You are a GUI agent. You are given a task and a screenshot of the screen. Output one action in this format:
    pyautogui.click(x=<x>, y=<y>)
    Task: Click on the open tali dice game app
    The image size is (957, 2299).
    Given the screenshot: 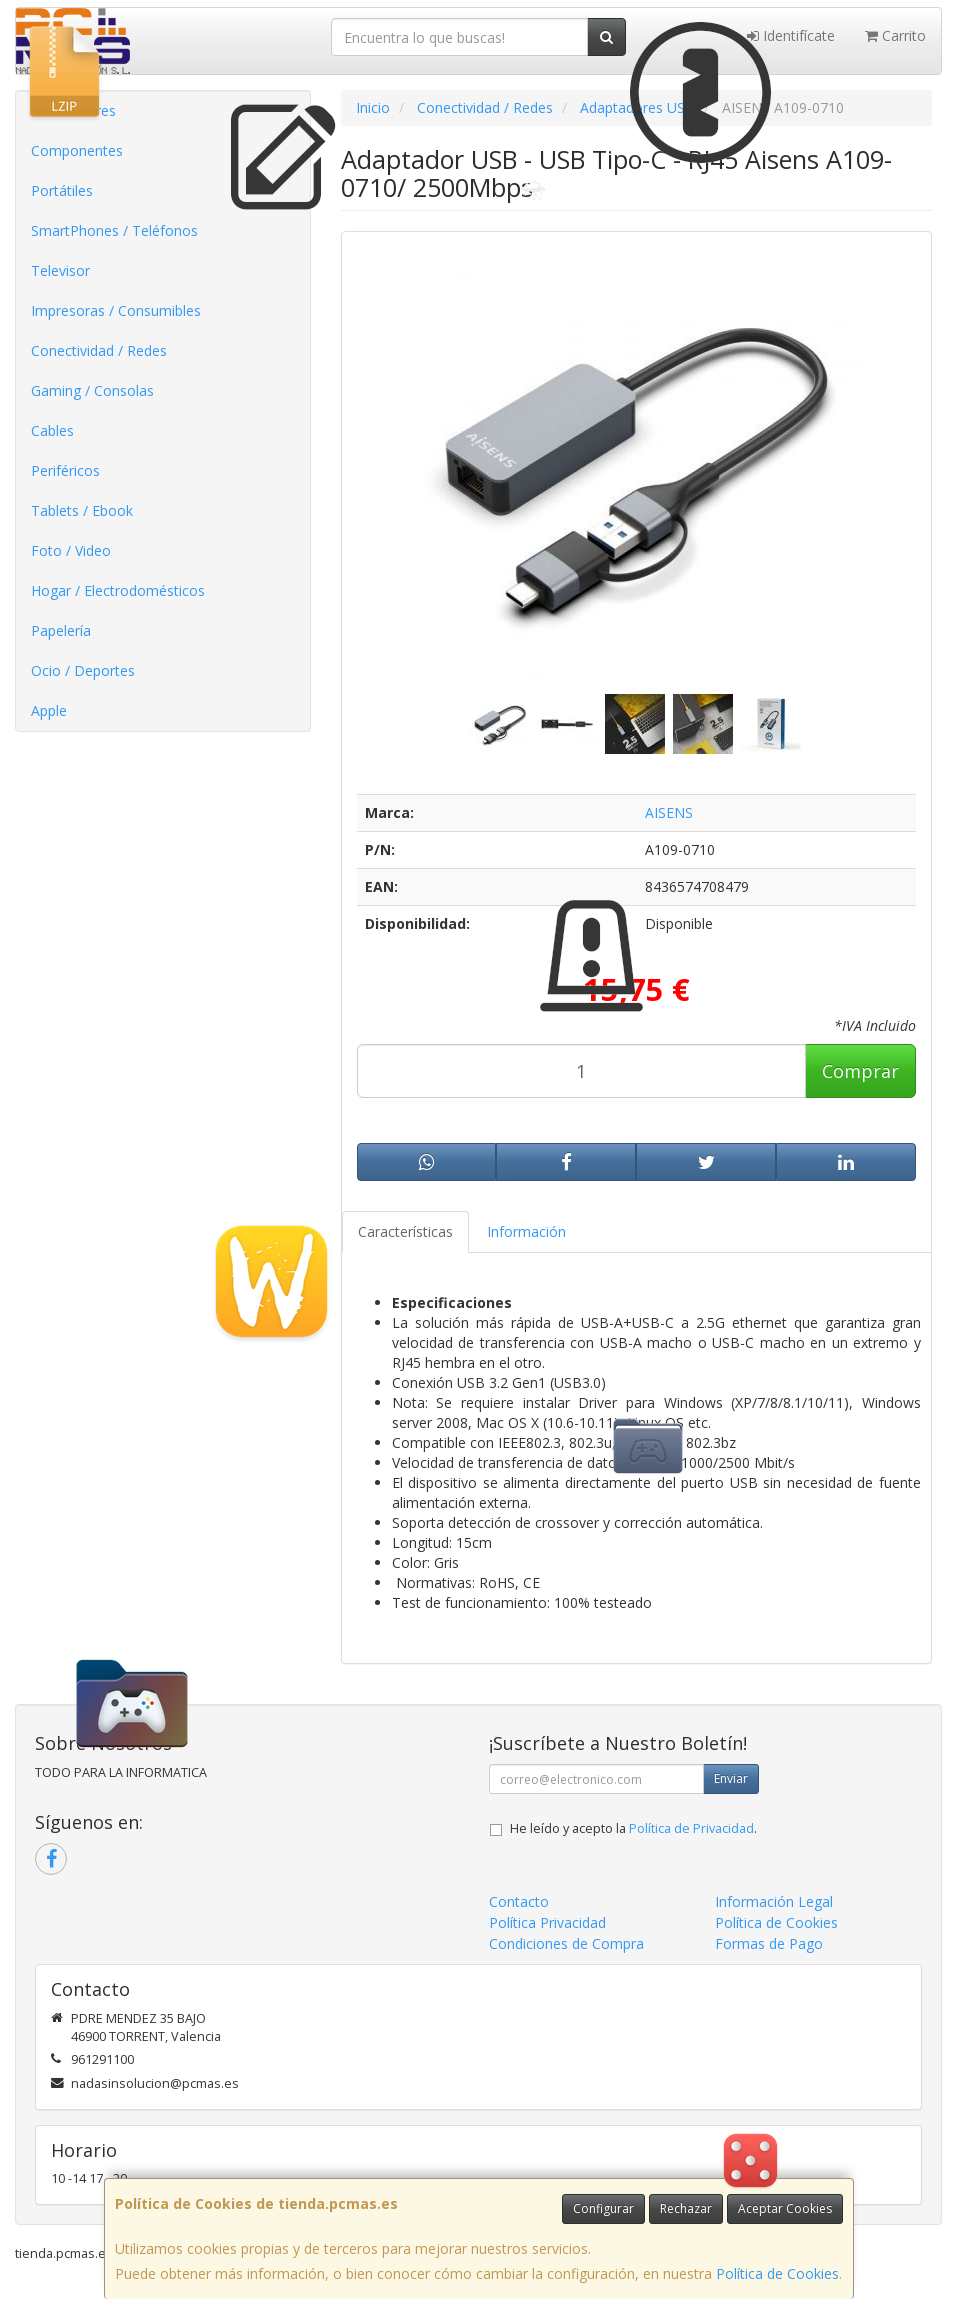 What is the action you would take?
    pyautogui.click(x=750, y=2160)
    